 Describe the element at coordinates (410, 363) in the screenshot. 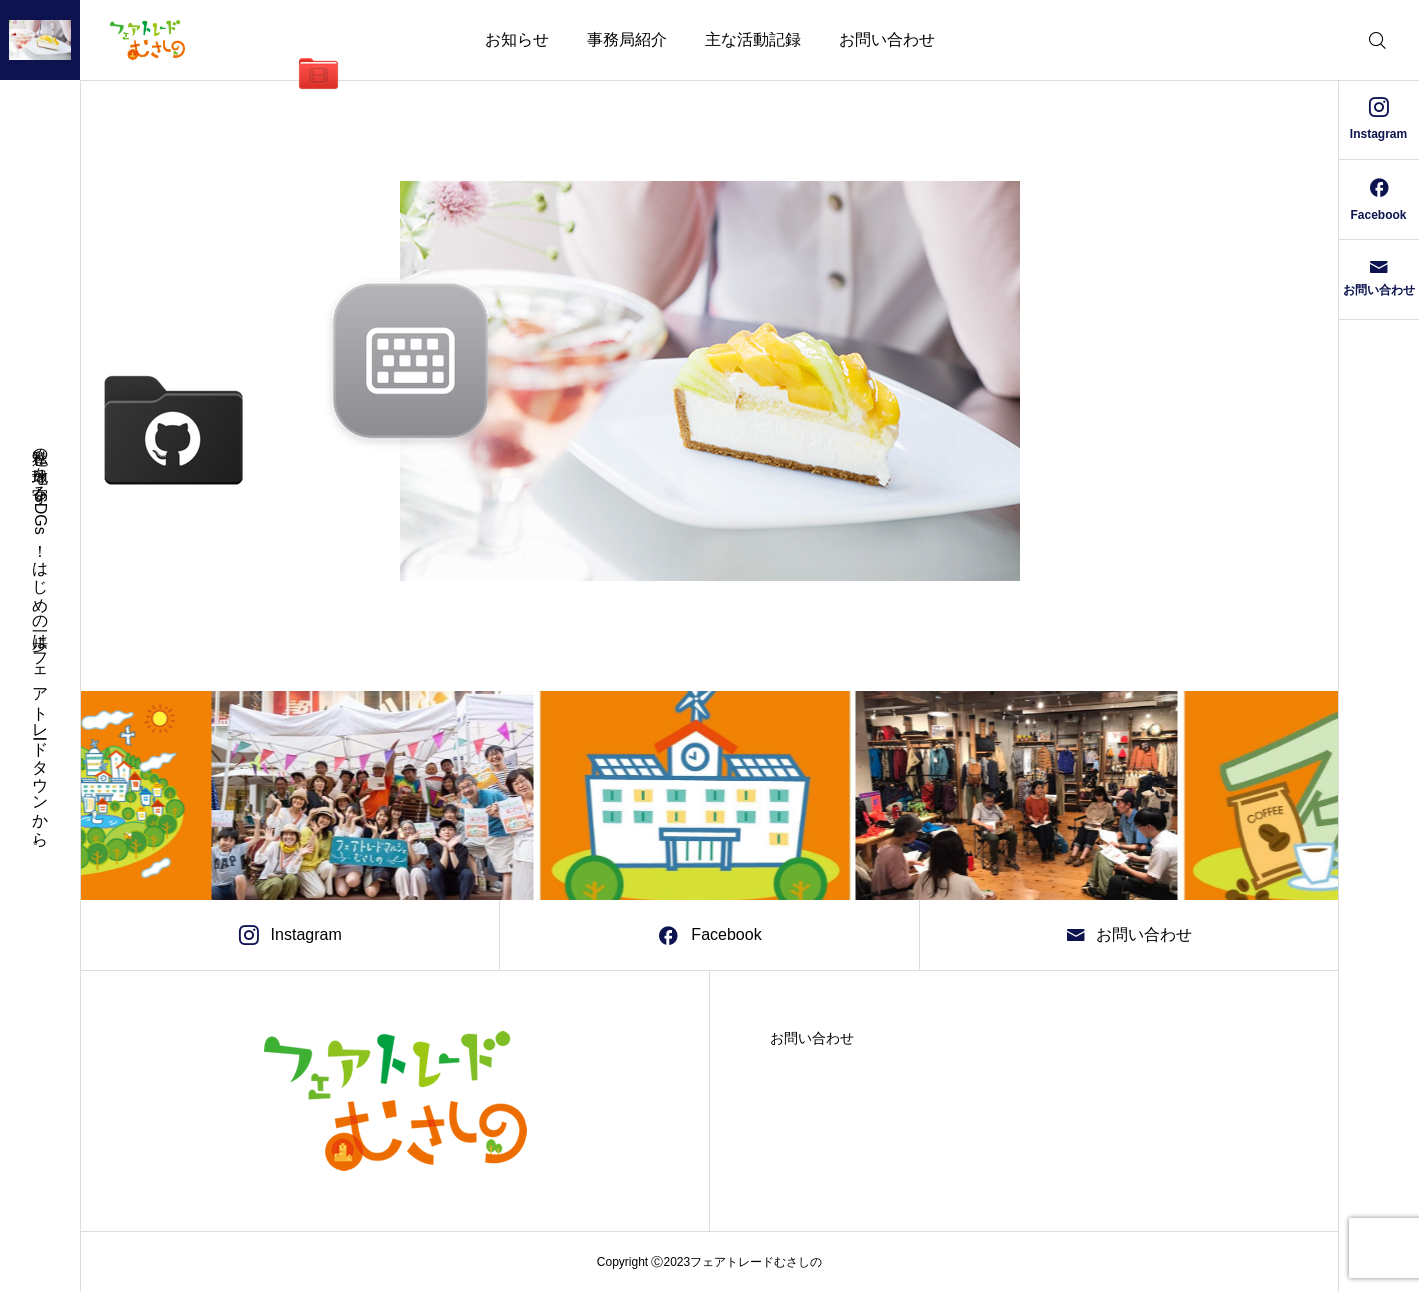

I see `open keyboard settings and preferences` at that location.